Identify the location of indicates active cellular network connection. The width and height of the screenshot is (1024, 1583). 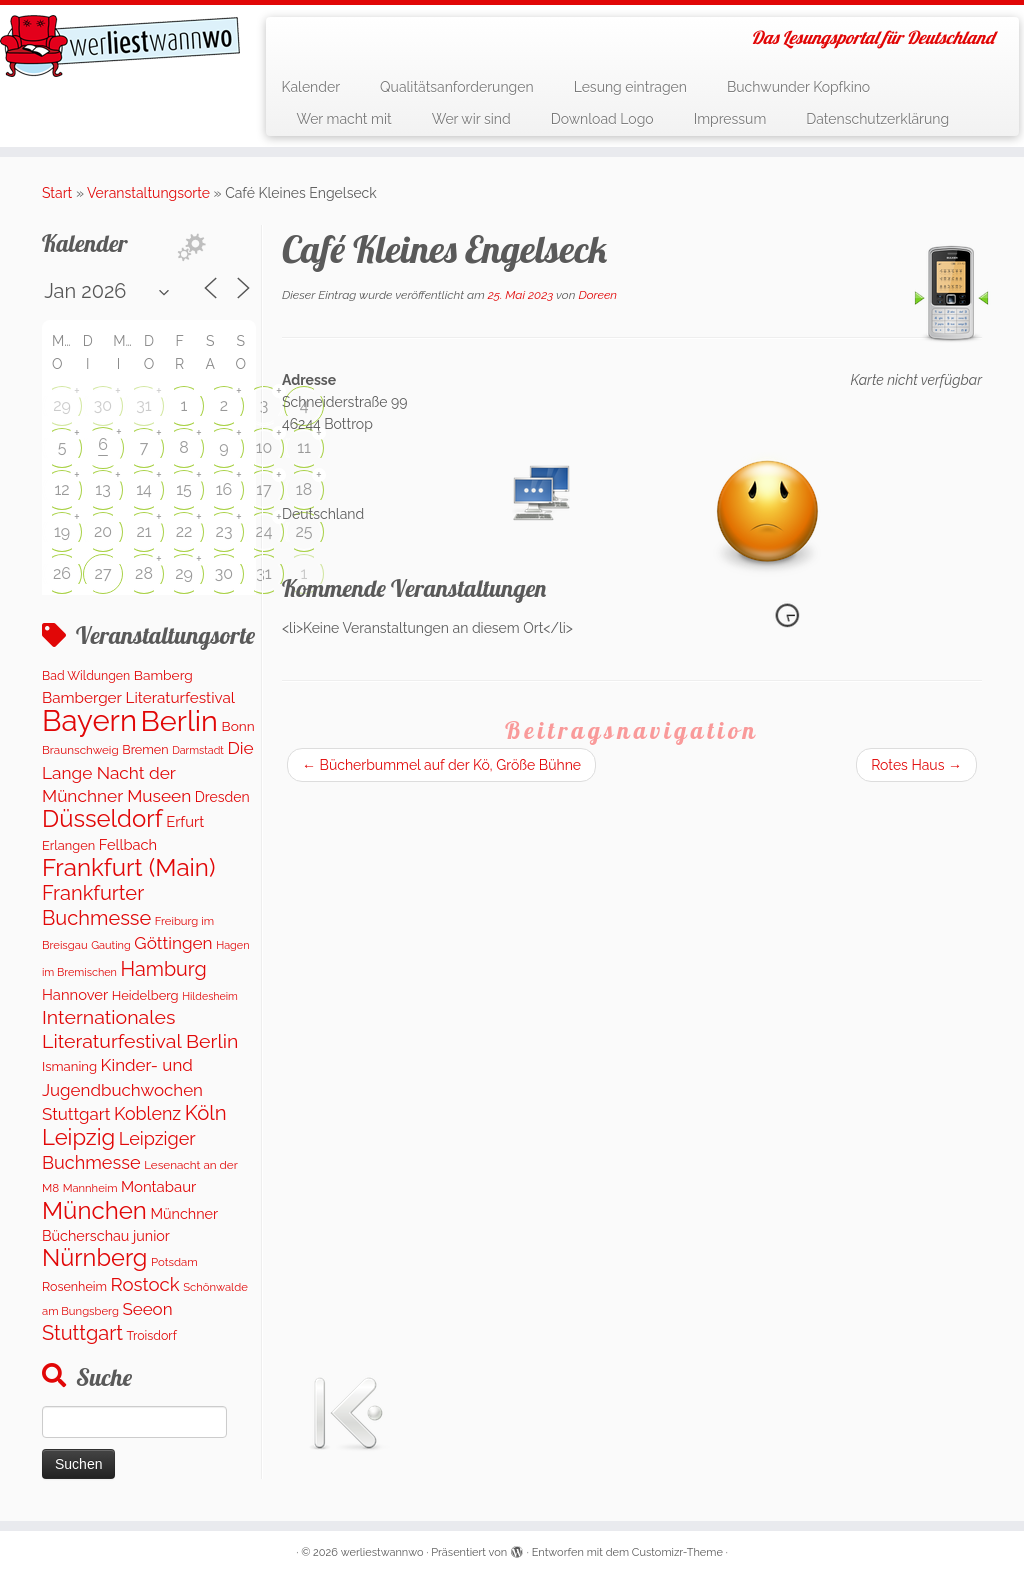
(952, 294).